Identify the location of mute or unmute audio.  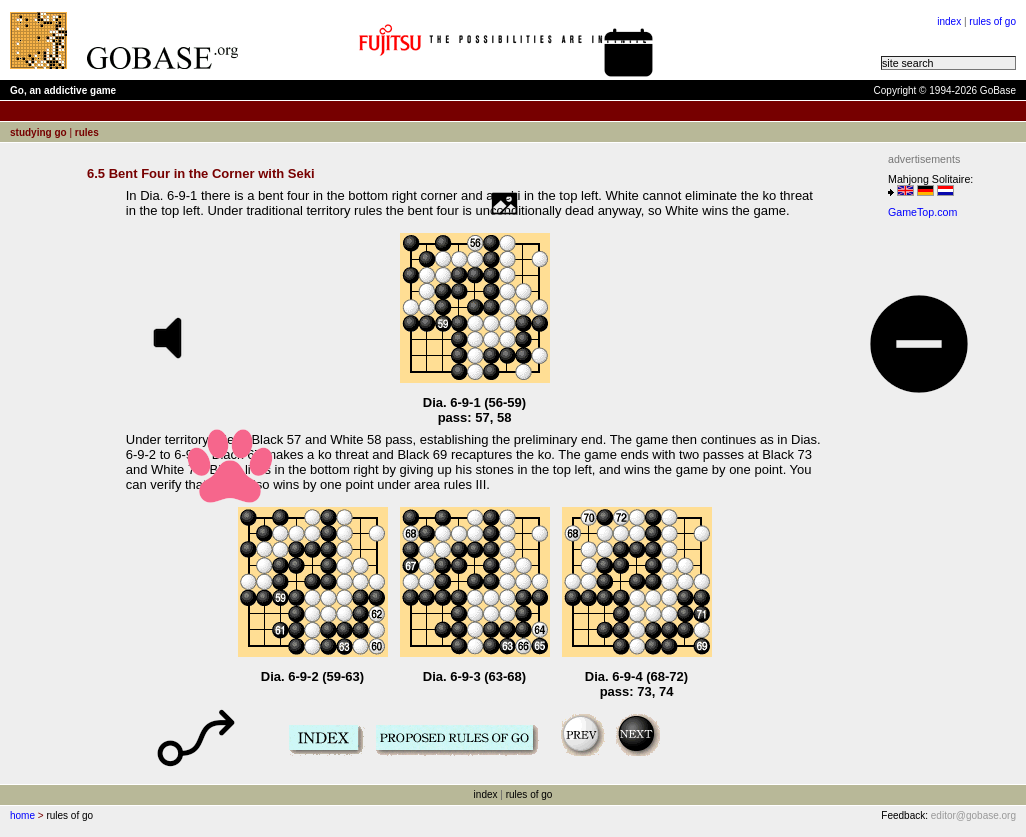
(169, 338).